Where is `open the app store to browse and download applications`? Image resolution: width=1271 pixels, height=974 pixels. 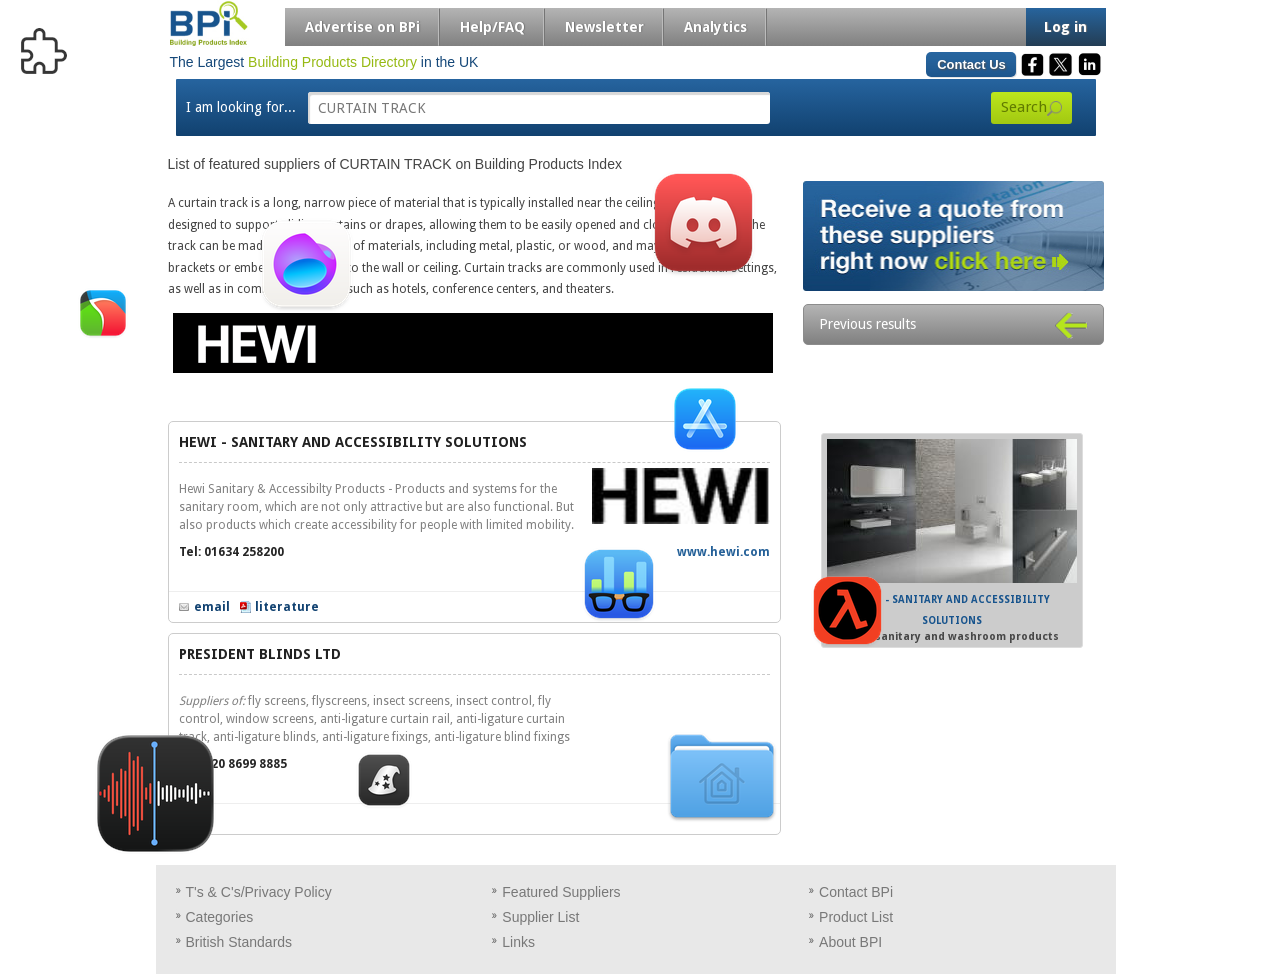 open the app store to browse and download applications is located at coordinates (705, 419).